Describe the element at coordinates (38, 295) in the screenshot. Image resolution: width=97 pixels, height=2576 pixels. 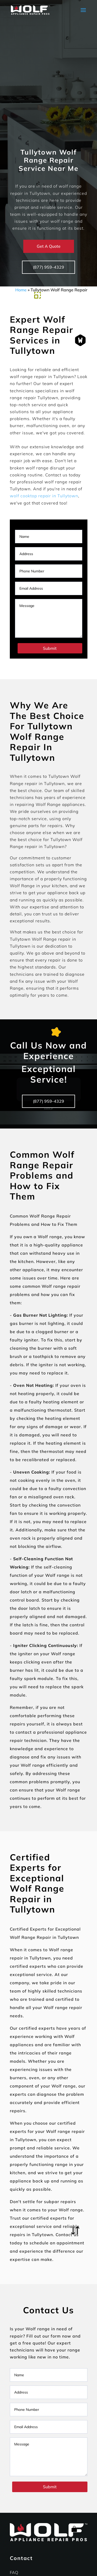
I see `resize an element or window` at that location.